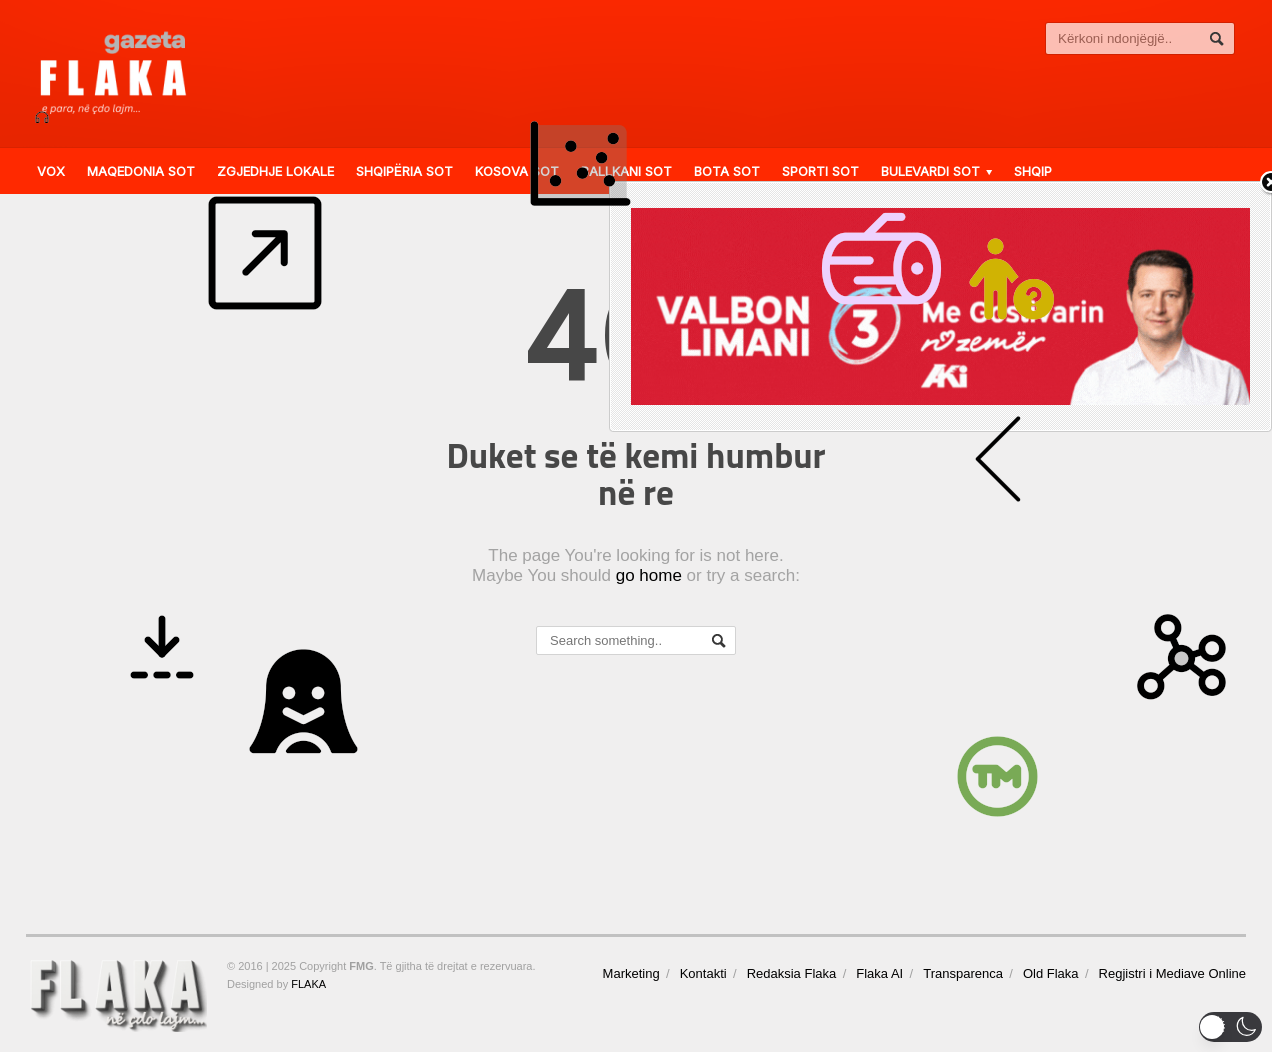 The image size is (1272, 1052). What do you see at coordinates (162, 647) in the screenshot?
I see `download file to a specific location` at bounding box center [162, 647].